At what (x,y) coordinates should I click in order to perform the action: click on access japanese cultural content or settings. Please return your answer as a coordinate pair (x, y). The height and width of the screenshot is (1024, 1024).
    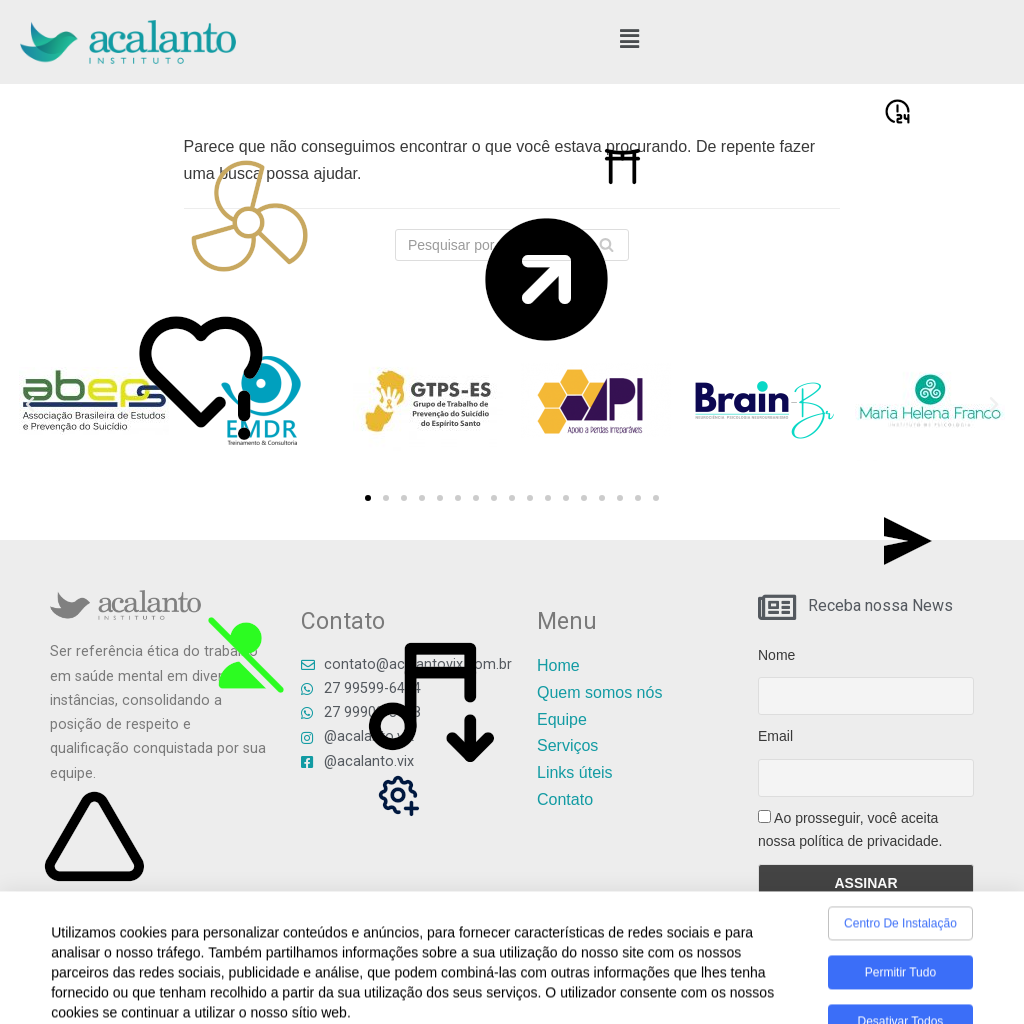
    Looking at the image, I should click on (622, 166).